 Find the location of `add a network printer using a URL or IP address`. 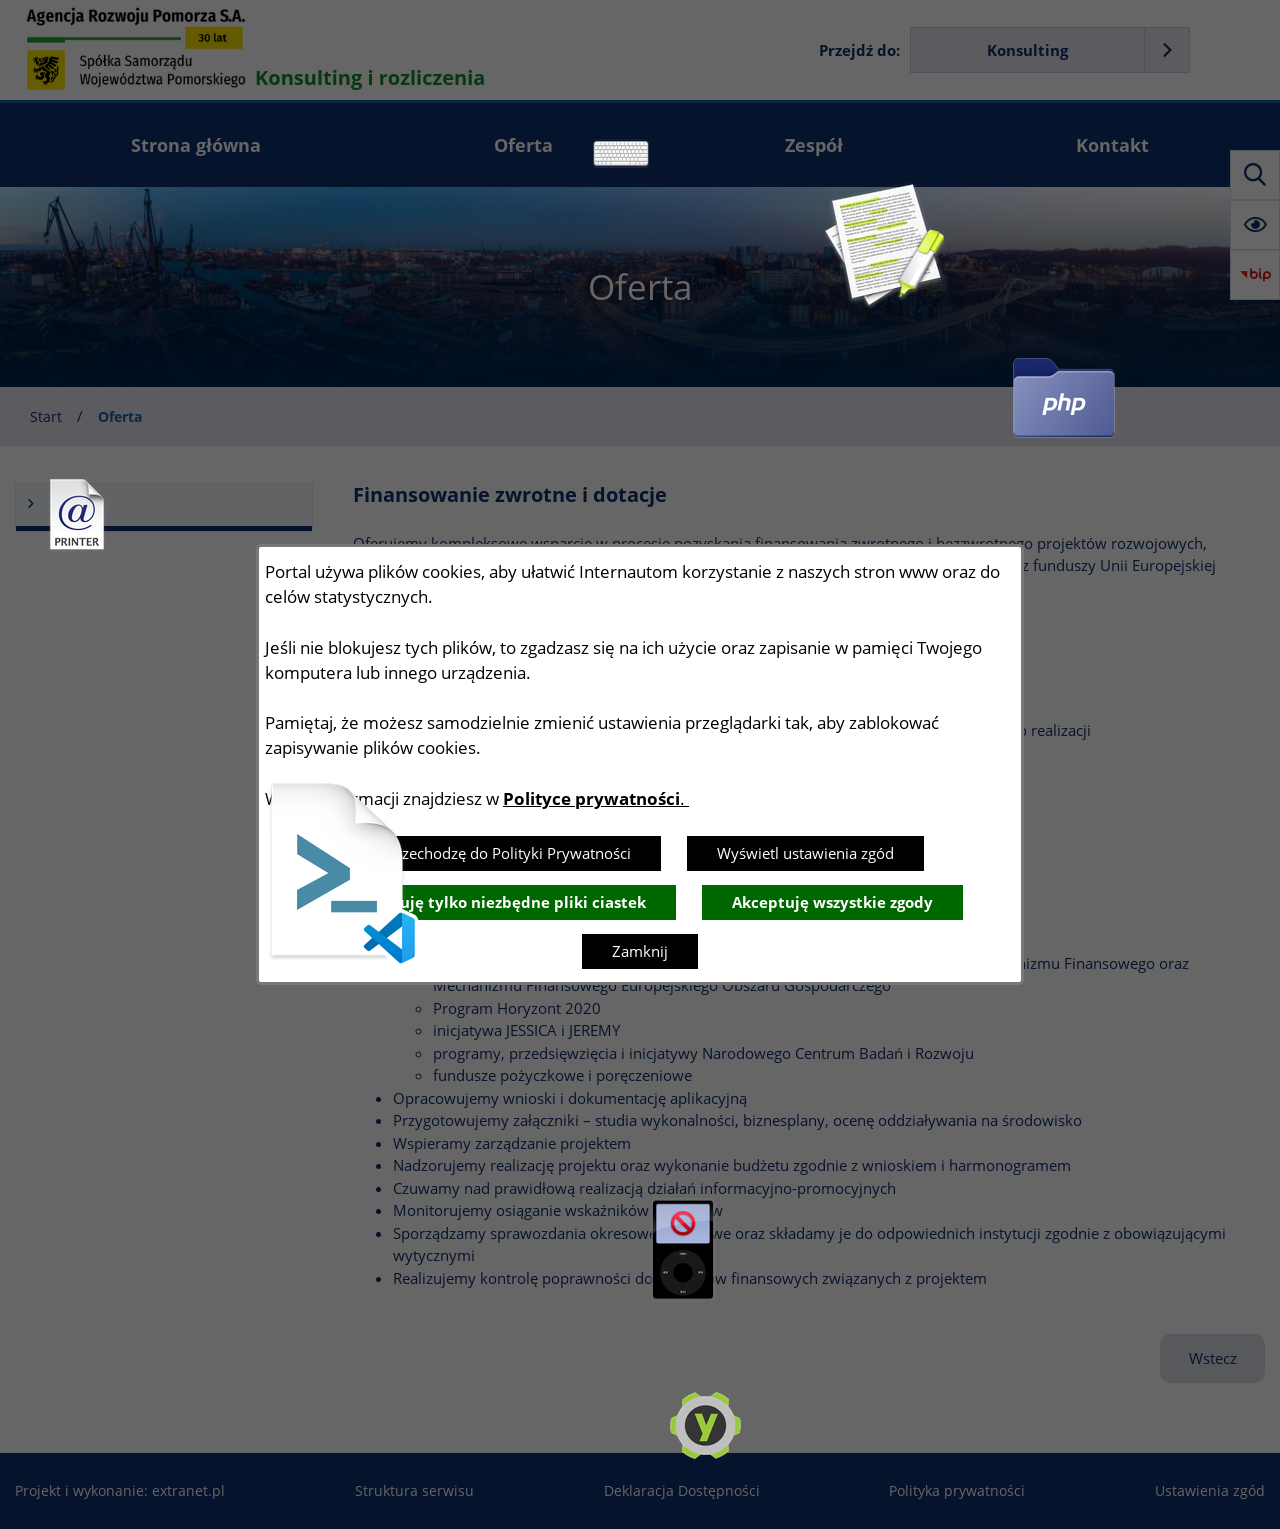

add a network printer using a URL or IP address is located at coordinates (77, 516).